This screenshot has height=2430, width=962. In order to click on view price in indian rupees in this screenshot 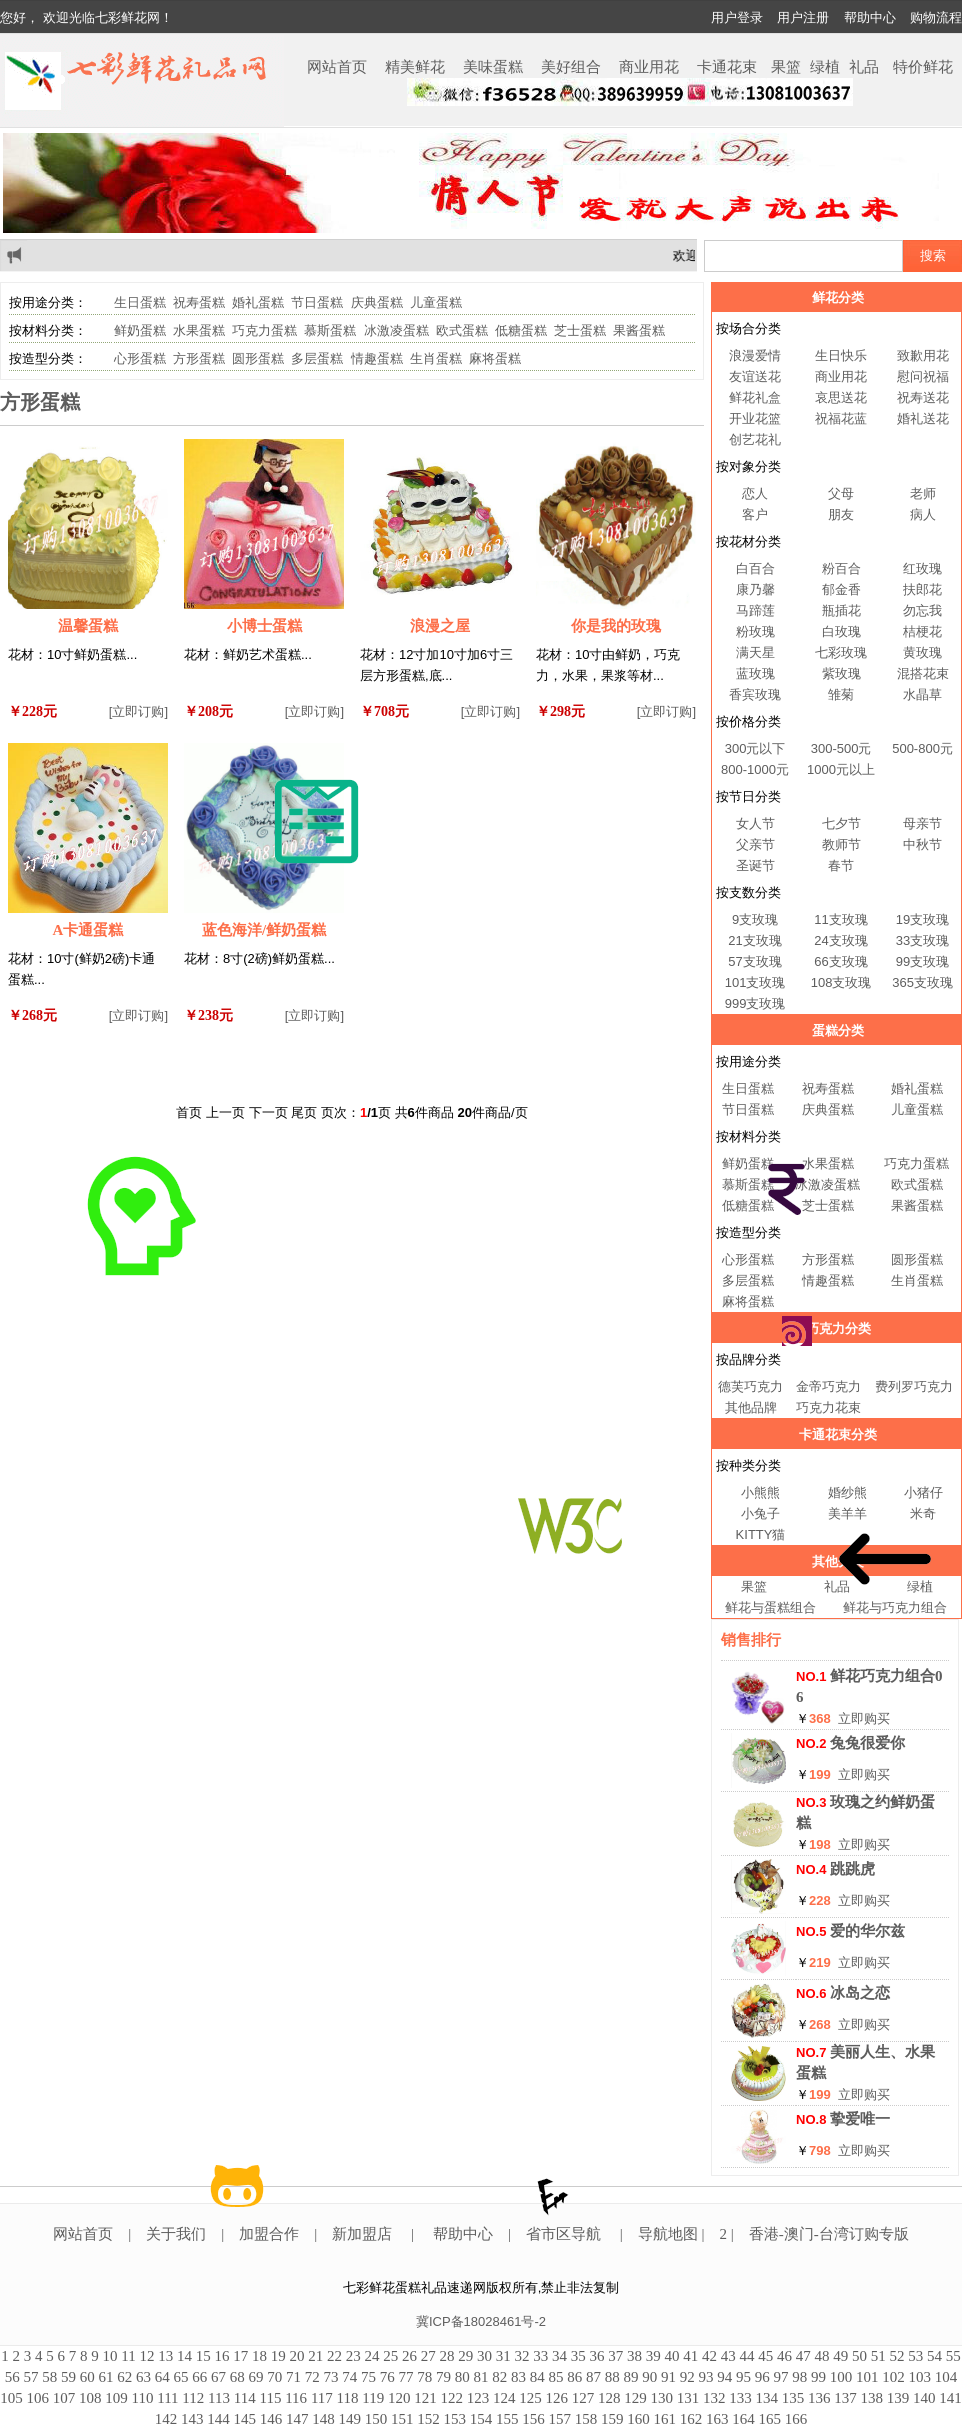, I will do `click(786, 1189)`.